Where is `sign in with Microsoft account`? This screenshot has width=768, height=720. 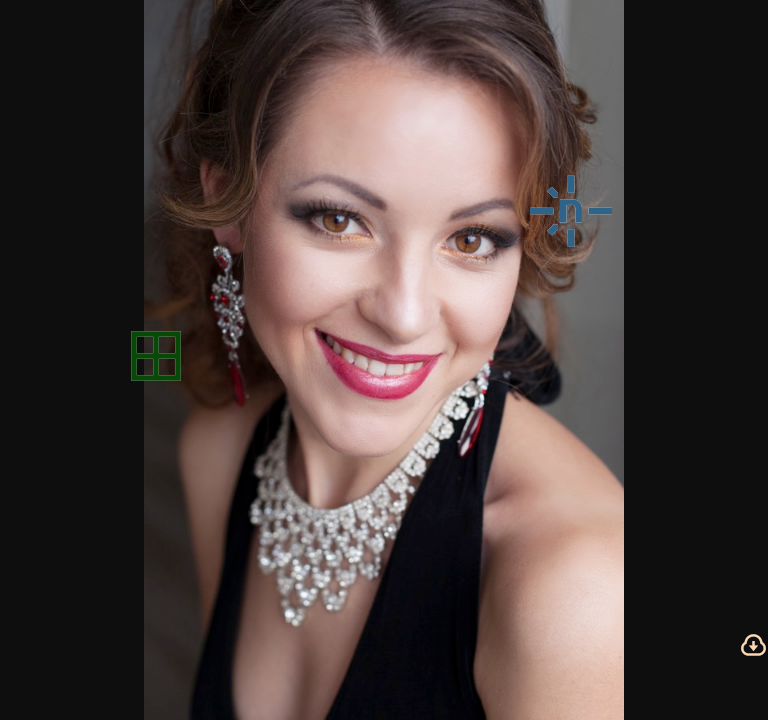
sign in with Microsoft account is located at coordinates (156, 356).